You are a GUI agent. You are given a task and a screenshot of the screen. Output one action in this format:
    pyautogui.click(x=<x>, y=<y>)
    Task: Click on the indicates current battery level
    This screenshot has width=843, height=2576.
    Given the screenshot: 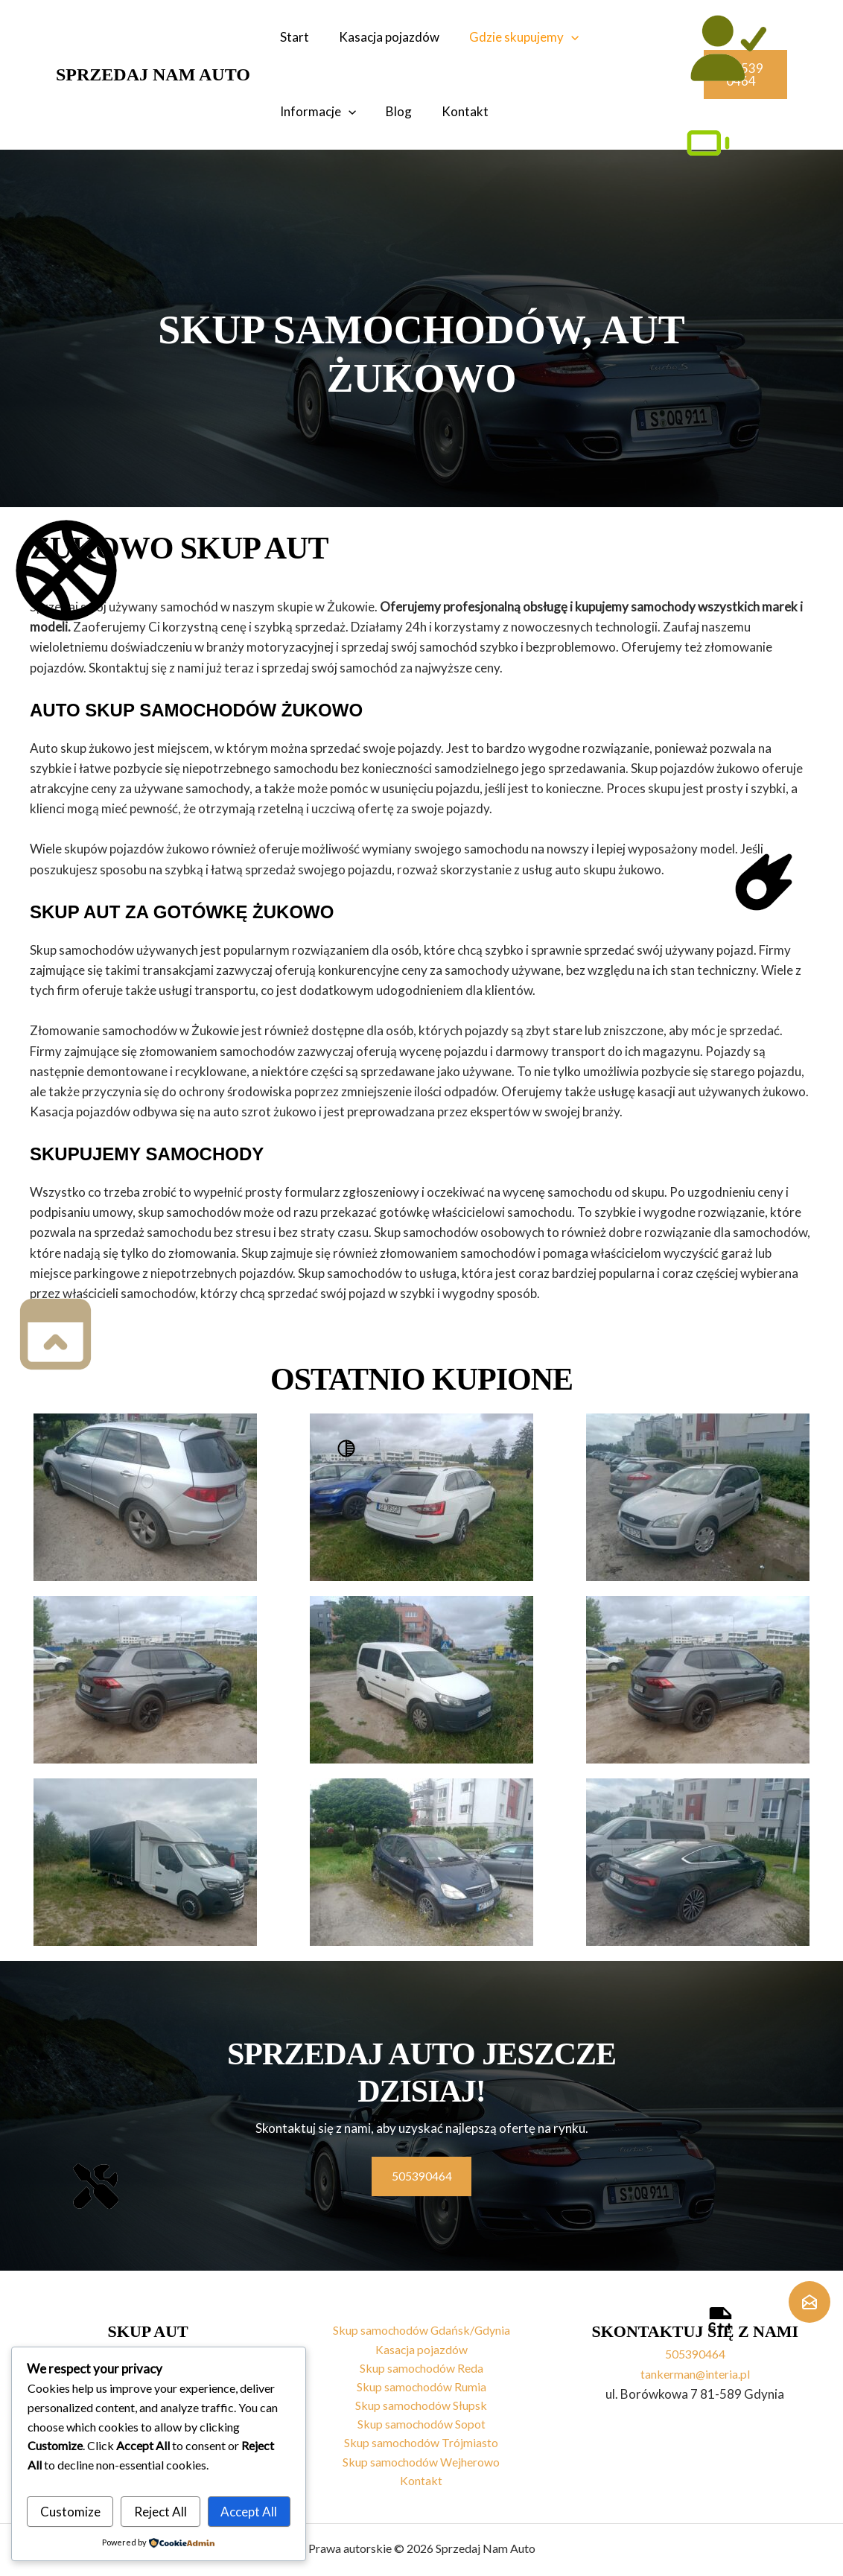 What is the action you would take?
    pyautogui.click(x=708, y=143)
    